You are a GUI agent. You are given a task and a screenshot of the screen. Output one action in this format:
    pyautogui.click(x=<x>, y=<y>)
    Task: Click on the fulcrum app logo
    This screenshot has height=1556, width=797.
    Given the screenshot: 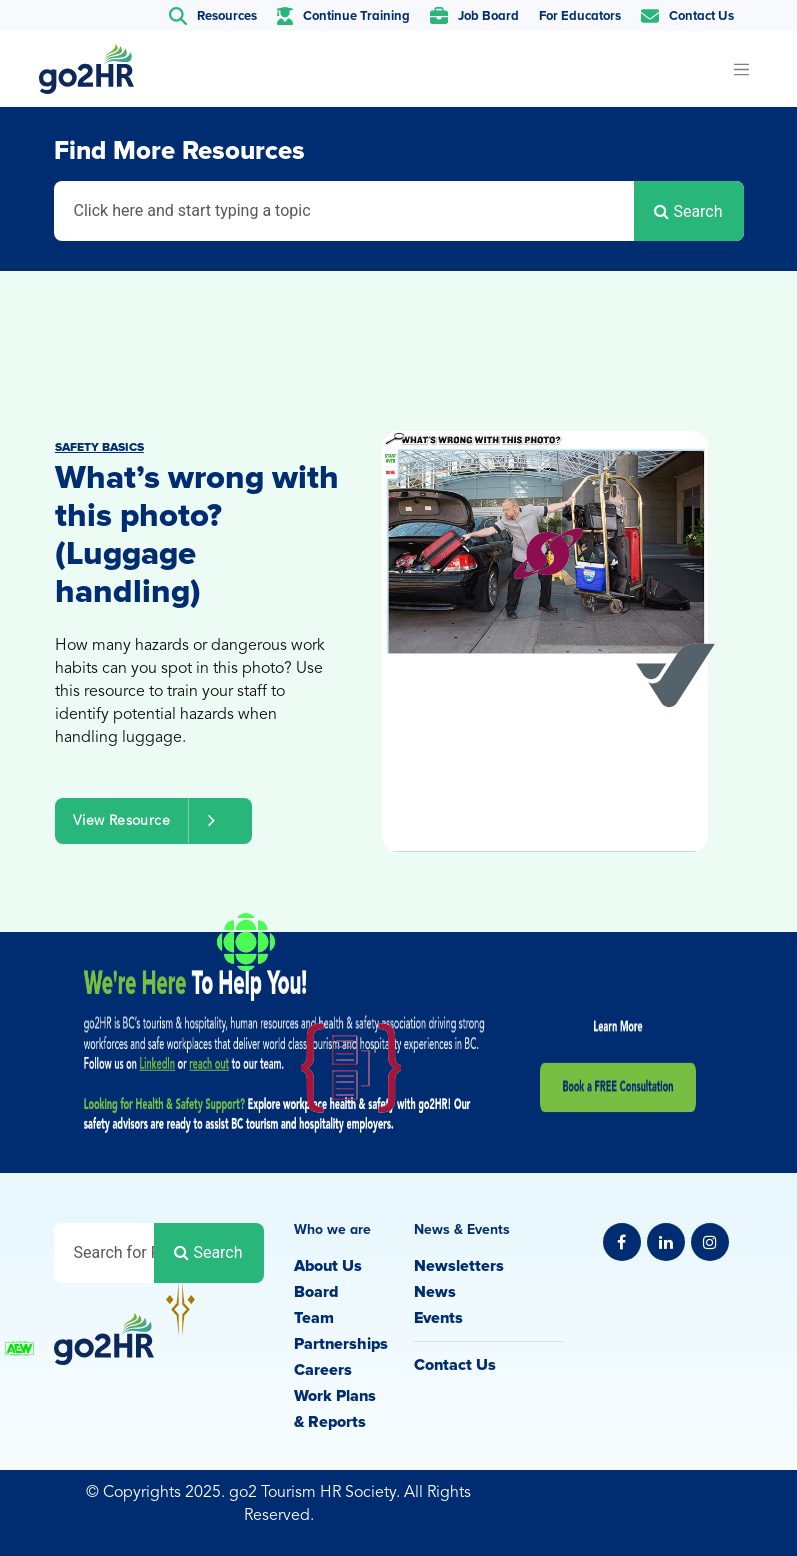 What is the action you would take?
    pyautogui.click(x=180, y=1309)
    